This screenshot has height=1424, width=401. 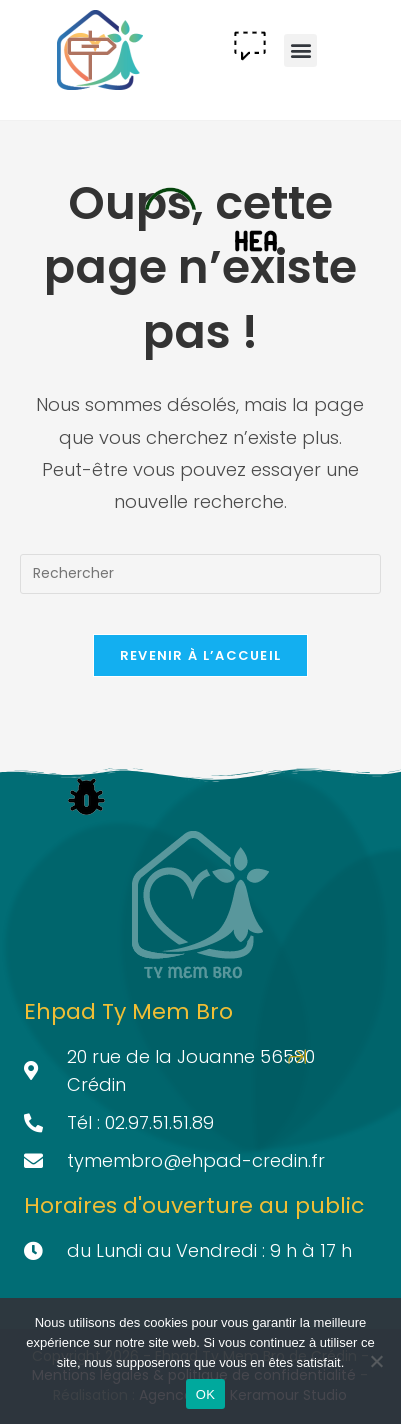 What do you see at coordinates (256, 241) in the screenshot?
I see `indicates HTTP HEAD request method` at bounding box center [256, 241].